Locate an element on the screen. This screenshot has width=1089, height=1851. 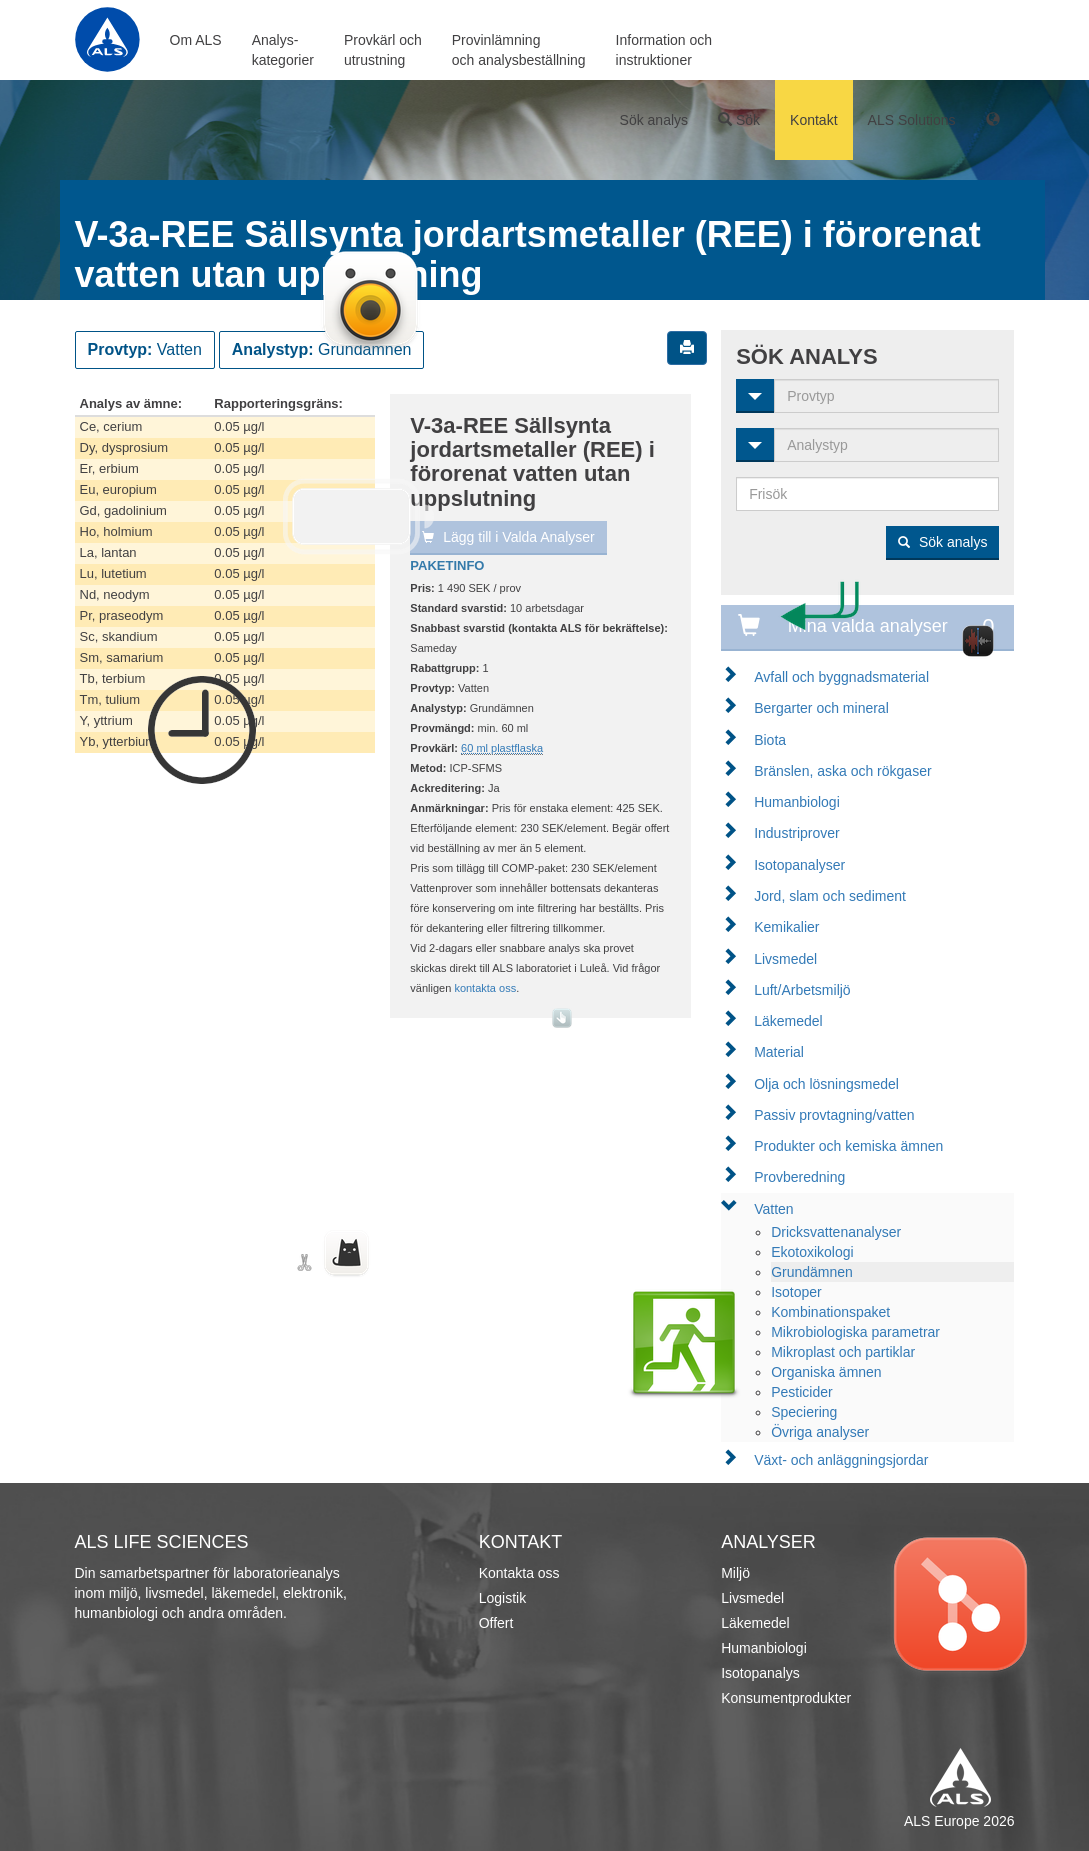
log out of your account is located at coordinates (684, 1345).